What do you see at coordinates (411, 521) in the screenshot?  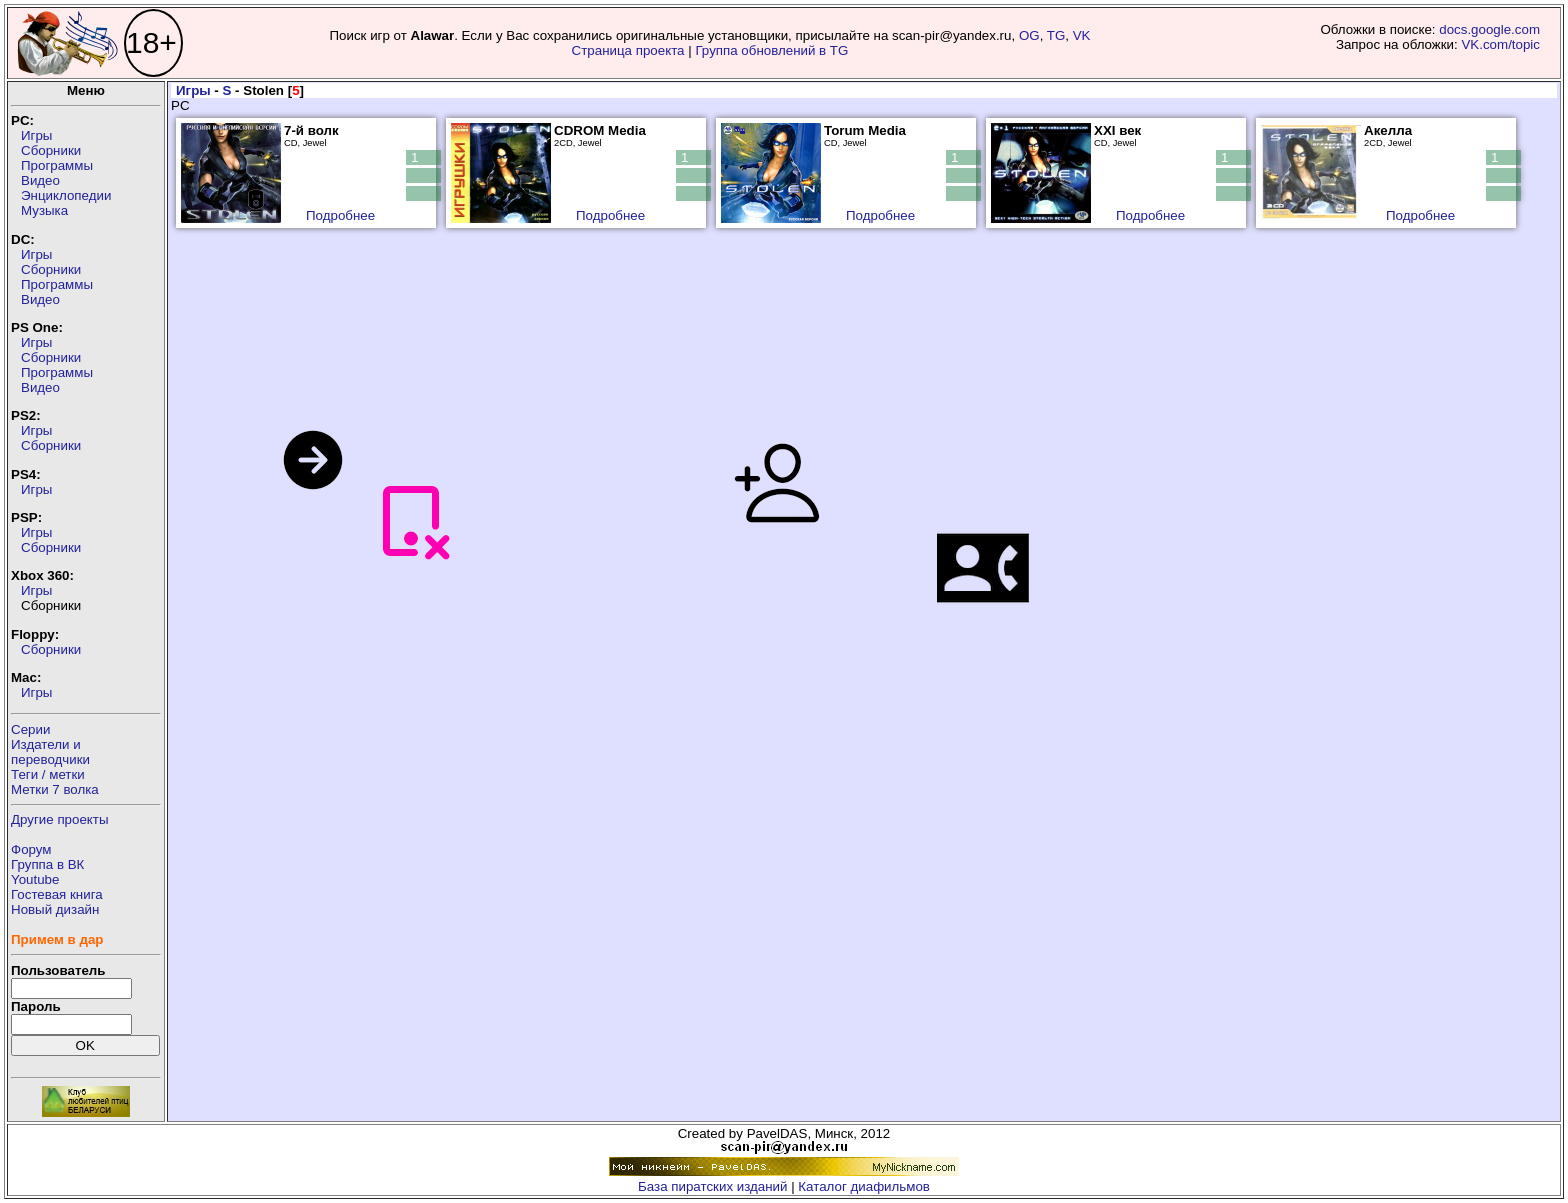 I see `disconnect or remove tablet device` at bounding box center [411, 521].